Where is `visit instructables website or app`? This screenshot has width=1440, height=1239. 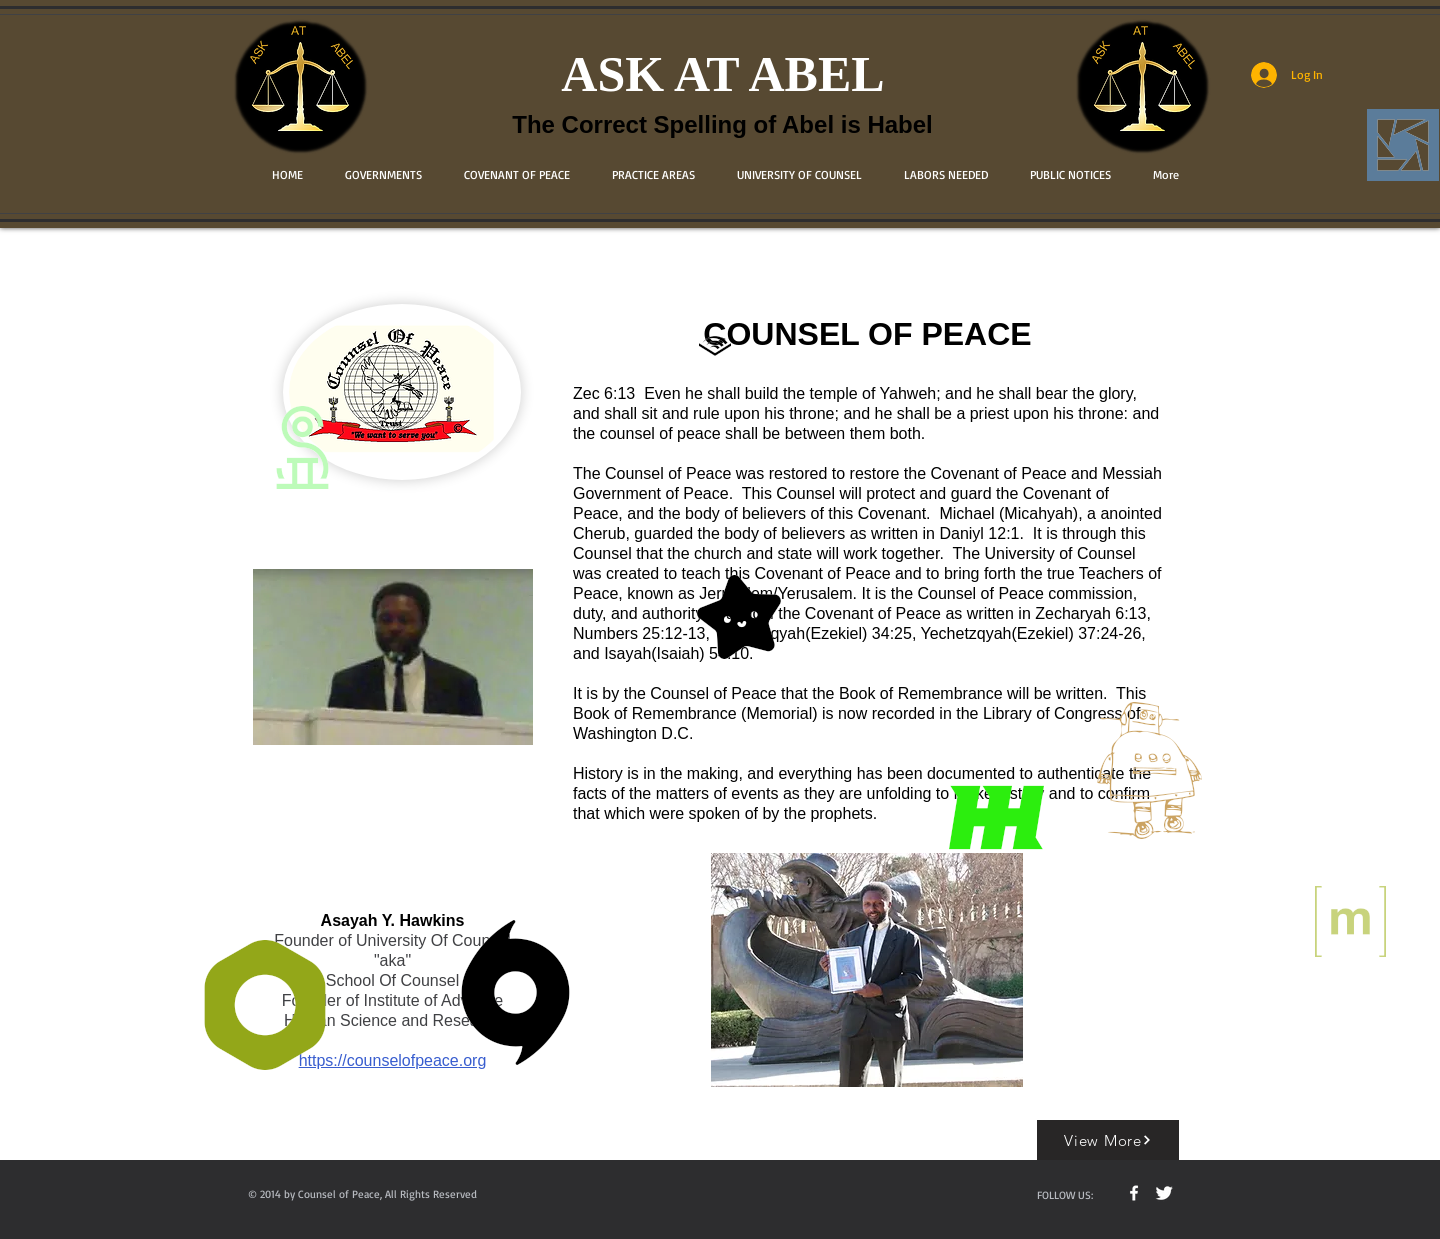 visit instructables website or app is located at coordinates (1149, 770).